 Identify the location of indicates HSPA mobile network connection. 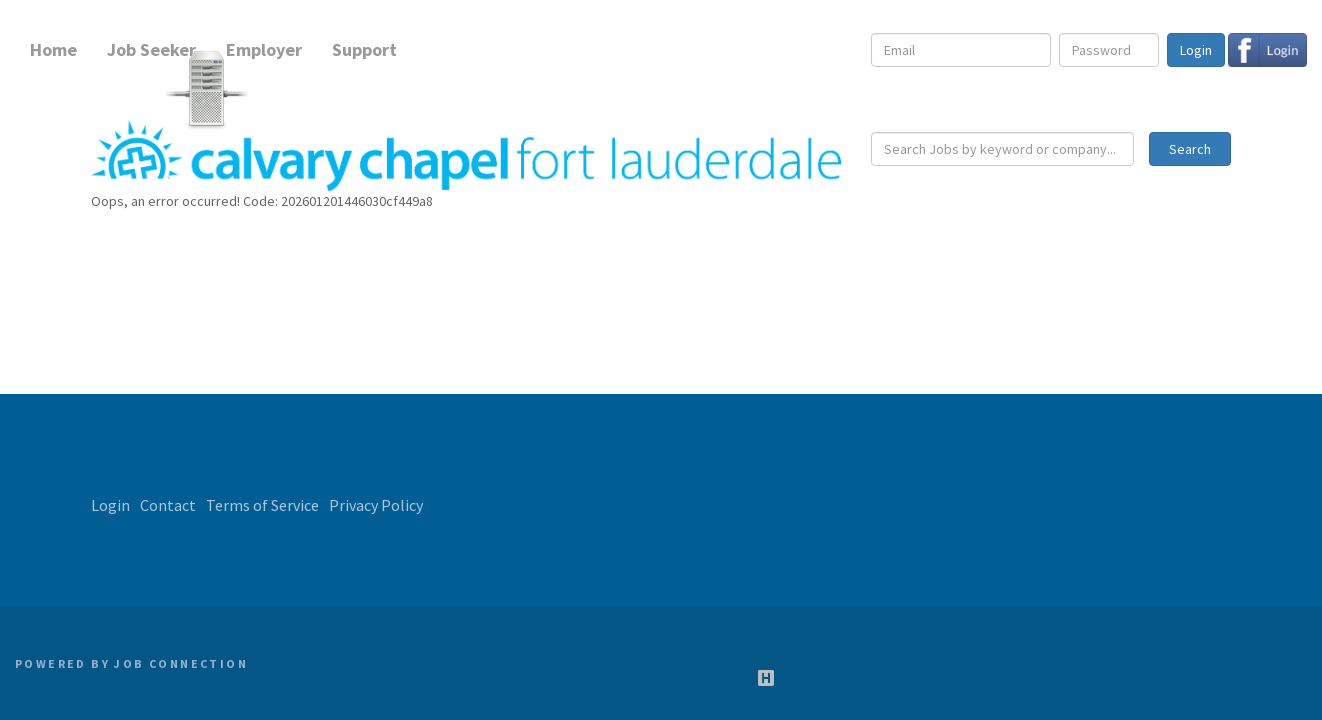
(766, 678).